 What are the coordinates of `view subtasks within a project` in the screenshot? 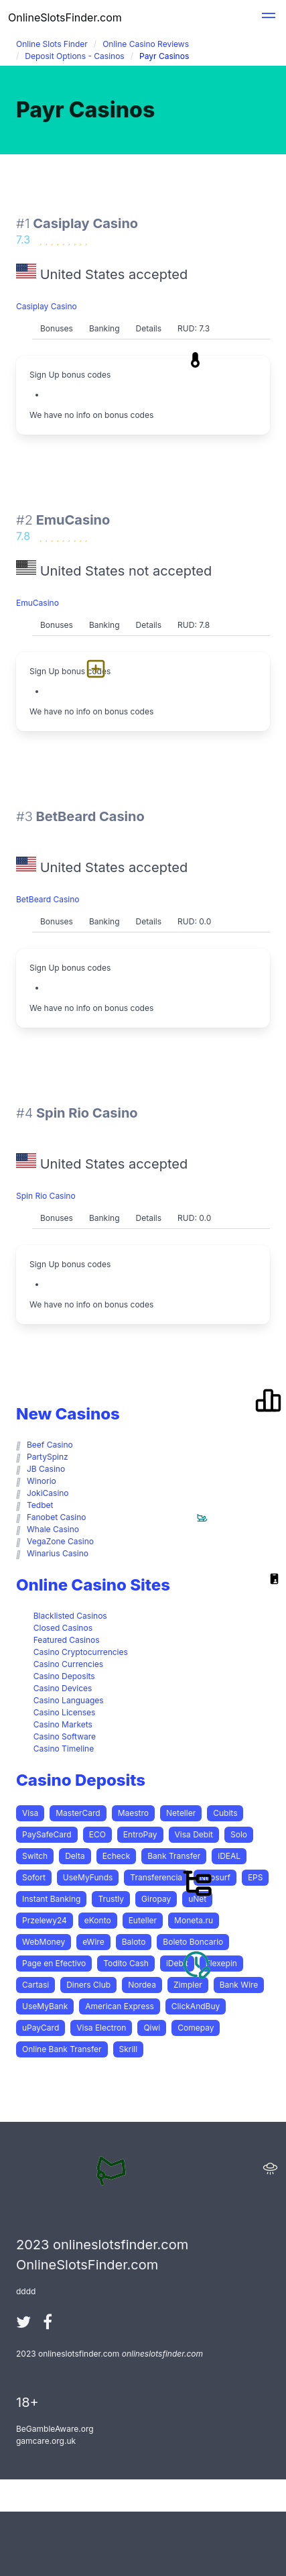 It's located at (197, 1883).